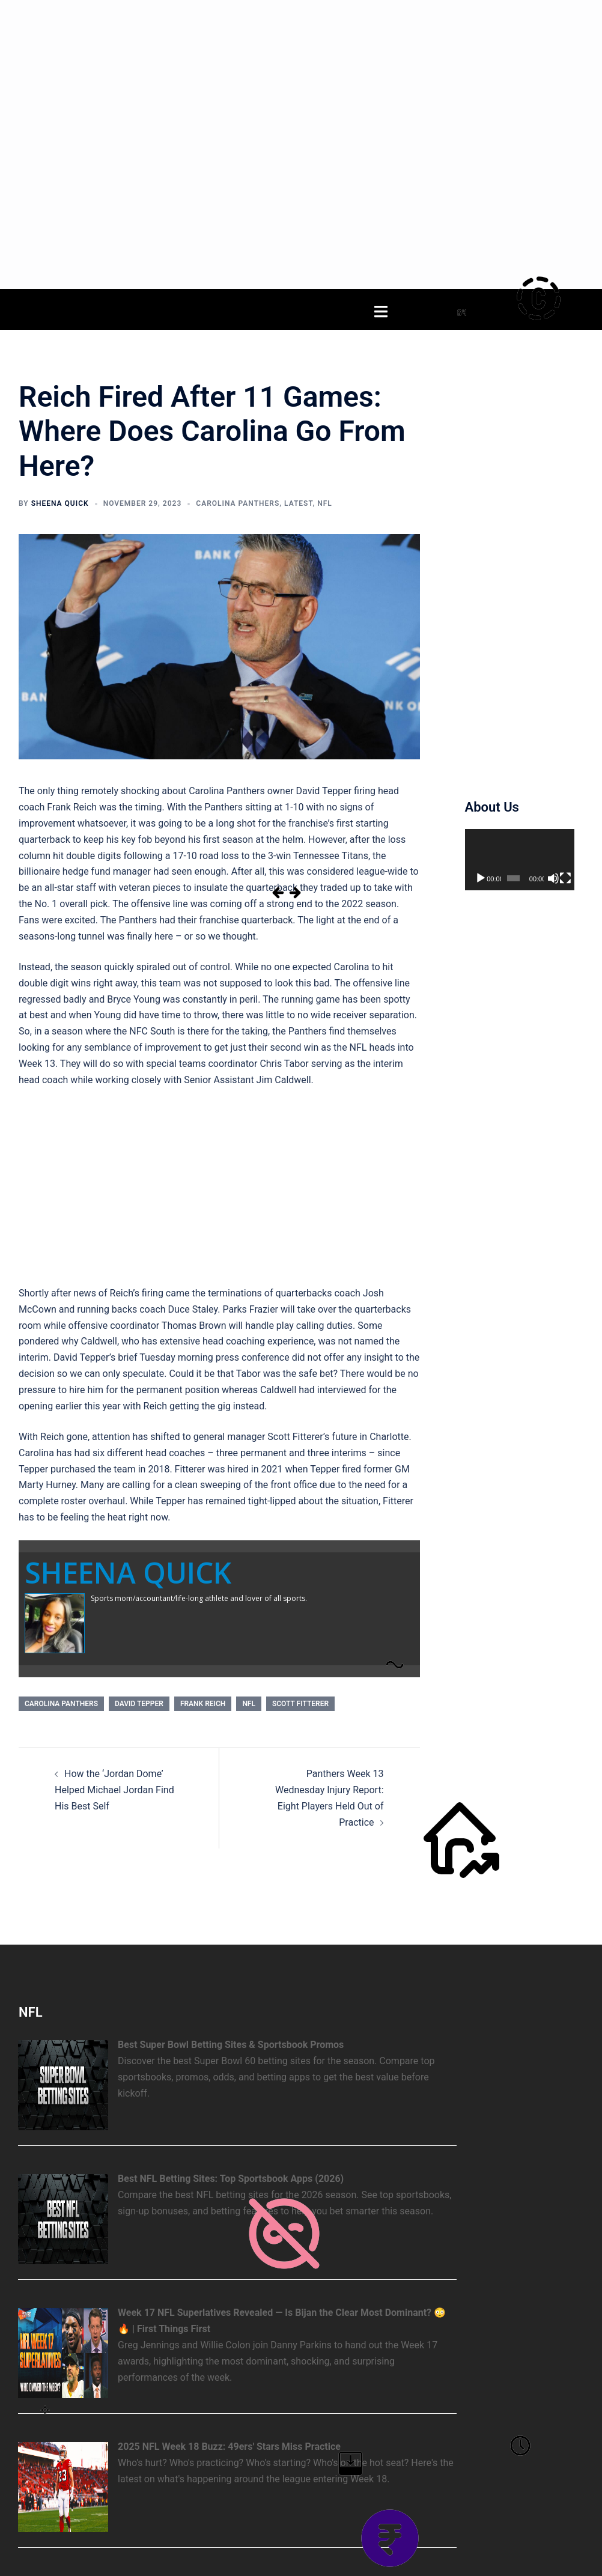  I want to click on indicates content is not under creative commons license, so click(284, 2234).